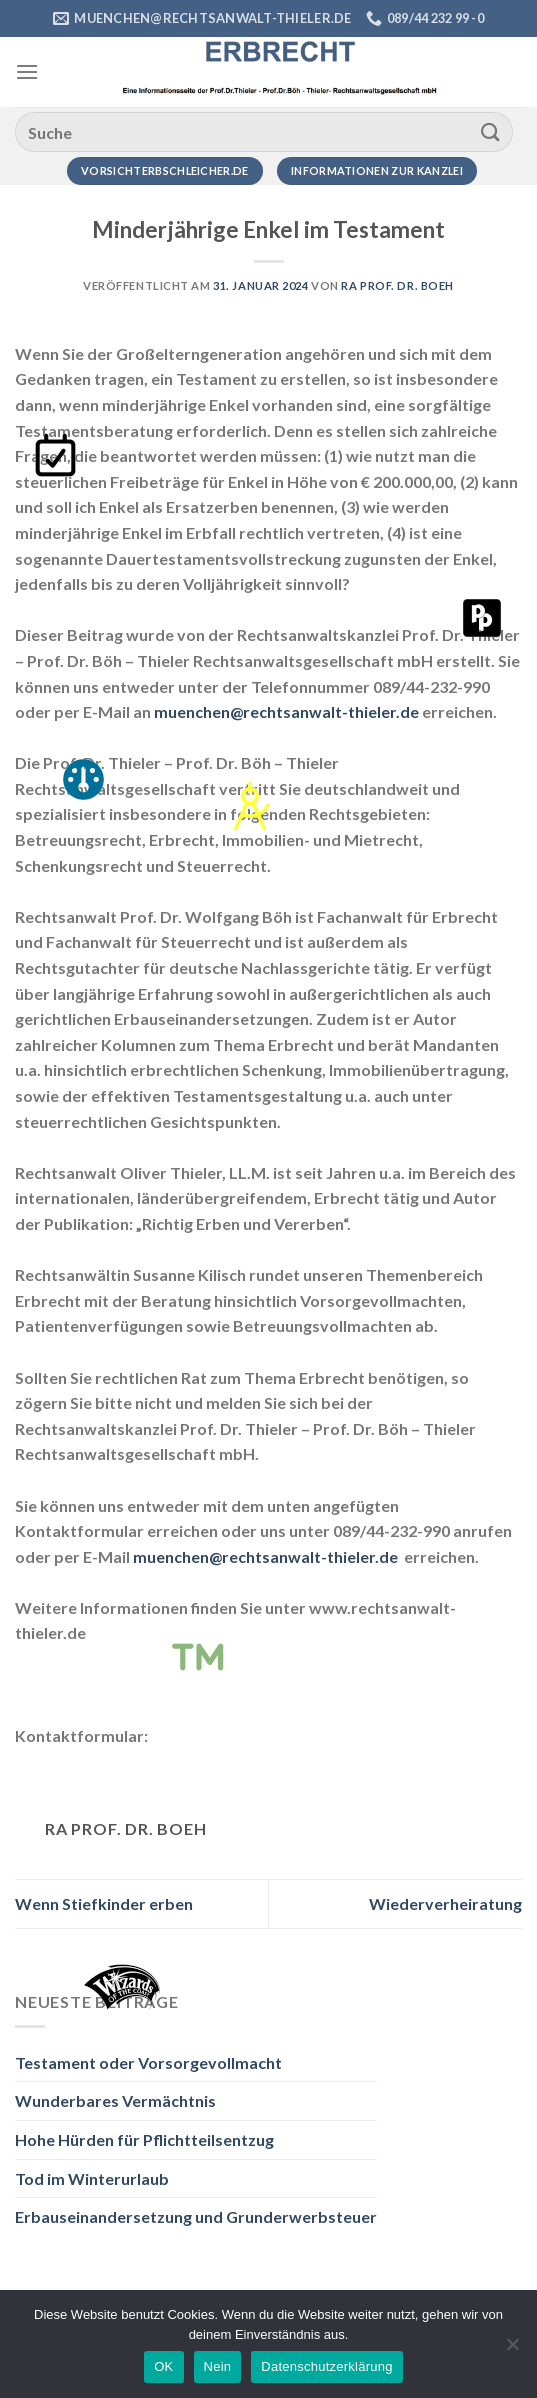 The height and width of the screenshot is (2398, 537). What do you see at coordinates (250, 807) in the screenshot?
I see `access drawing or measurement tools` at bounding box center [250, 807].